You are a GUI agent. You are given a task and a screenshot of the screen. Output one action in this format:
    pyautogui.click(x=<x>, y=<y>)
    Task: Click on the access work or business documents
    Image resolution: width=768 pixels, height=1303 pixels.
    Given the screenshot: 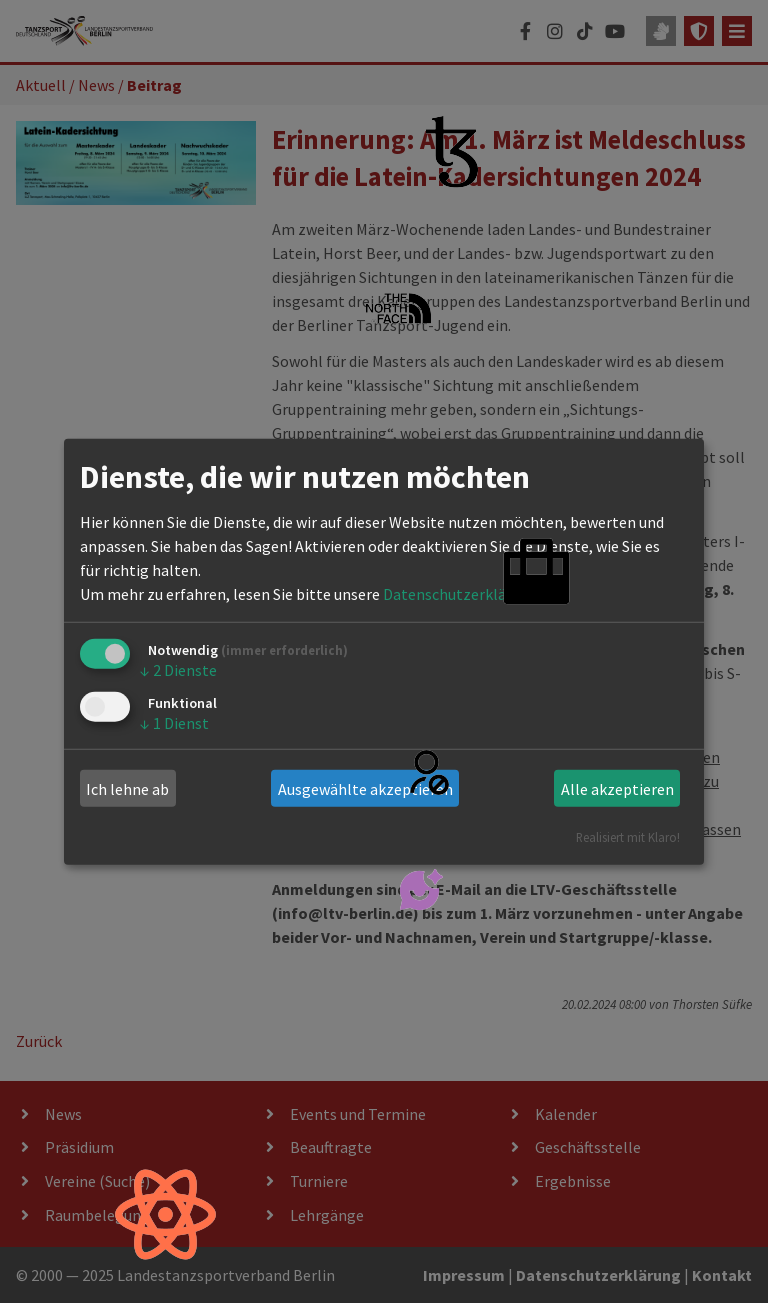 What is the action you would take?
    pyautogui.click(x=536, y=574)
    